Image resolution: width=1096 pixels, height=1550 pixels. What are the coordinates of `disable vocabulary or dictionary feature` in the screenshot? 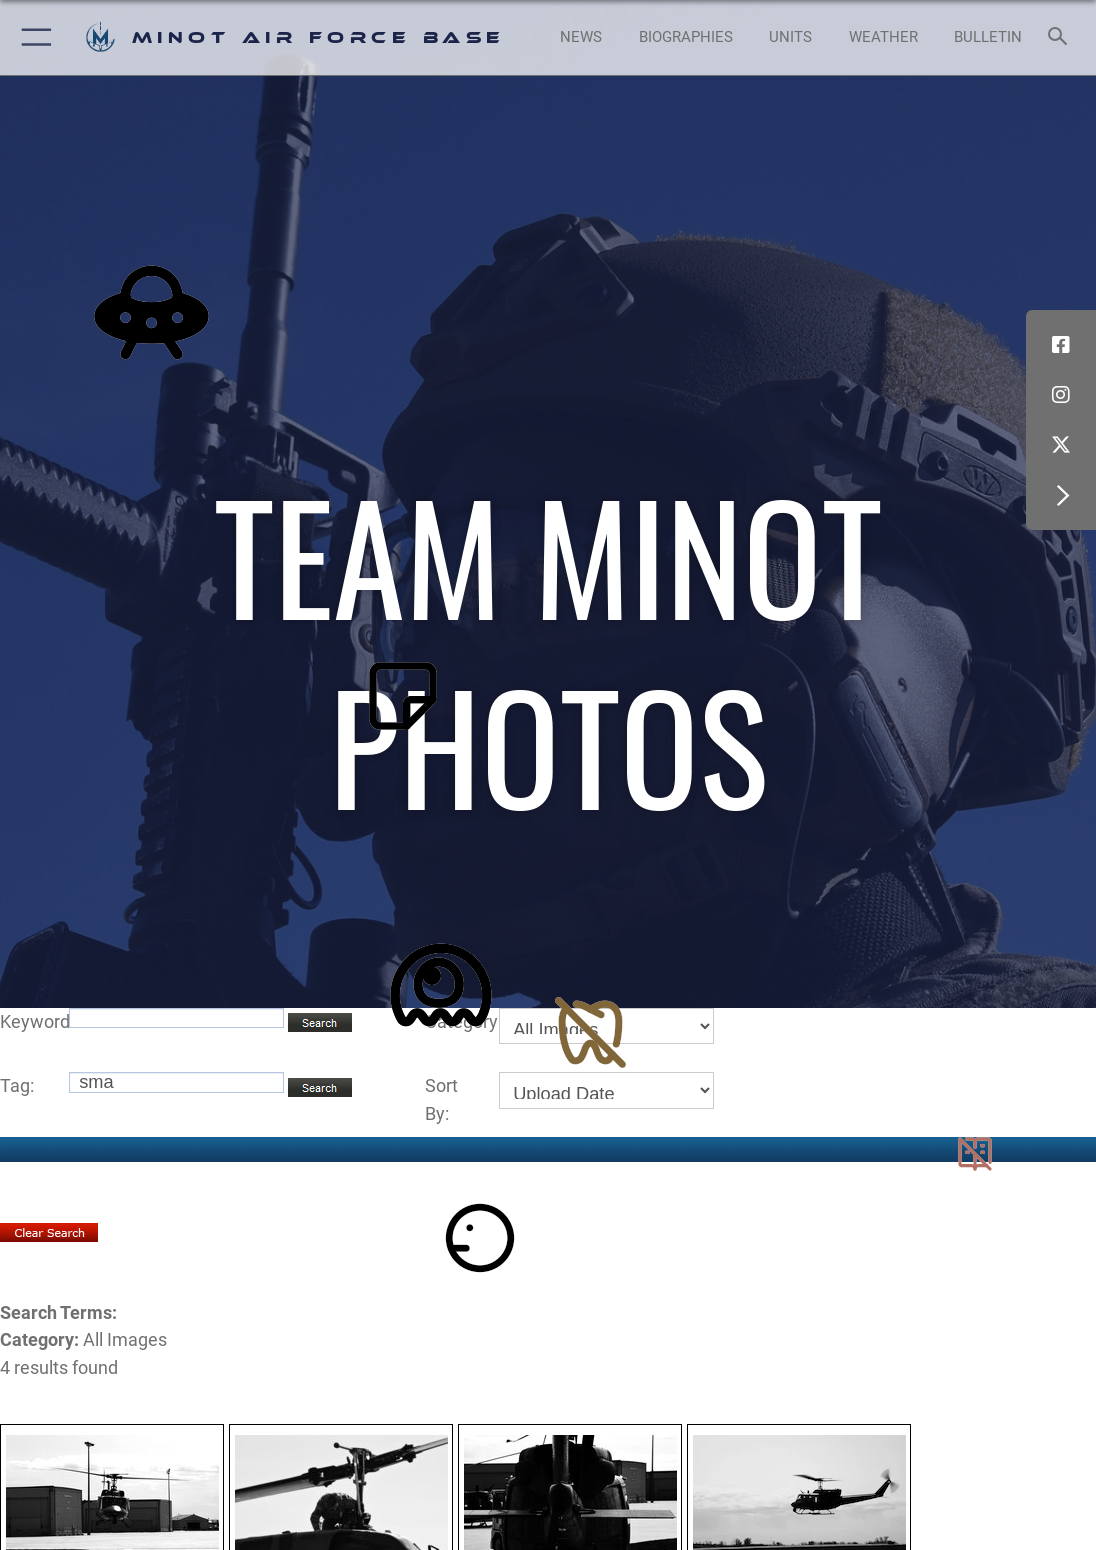 It's located at (975, 1154).